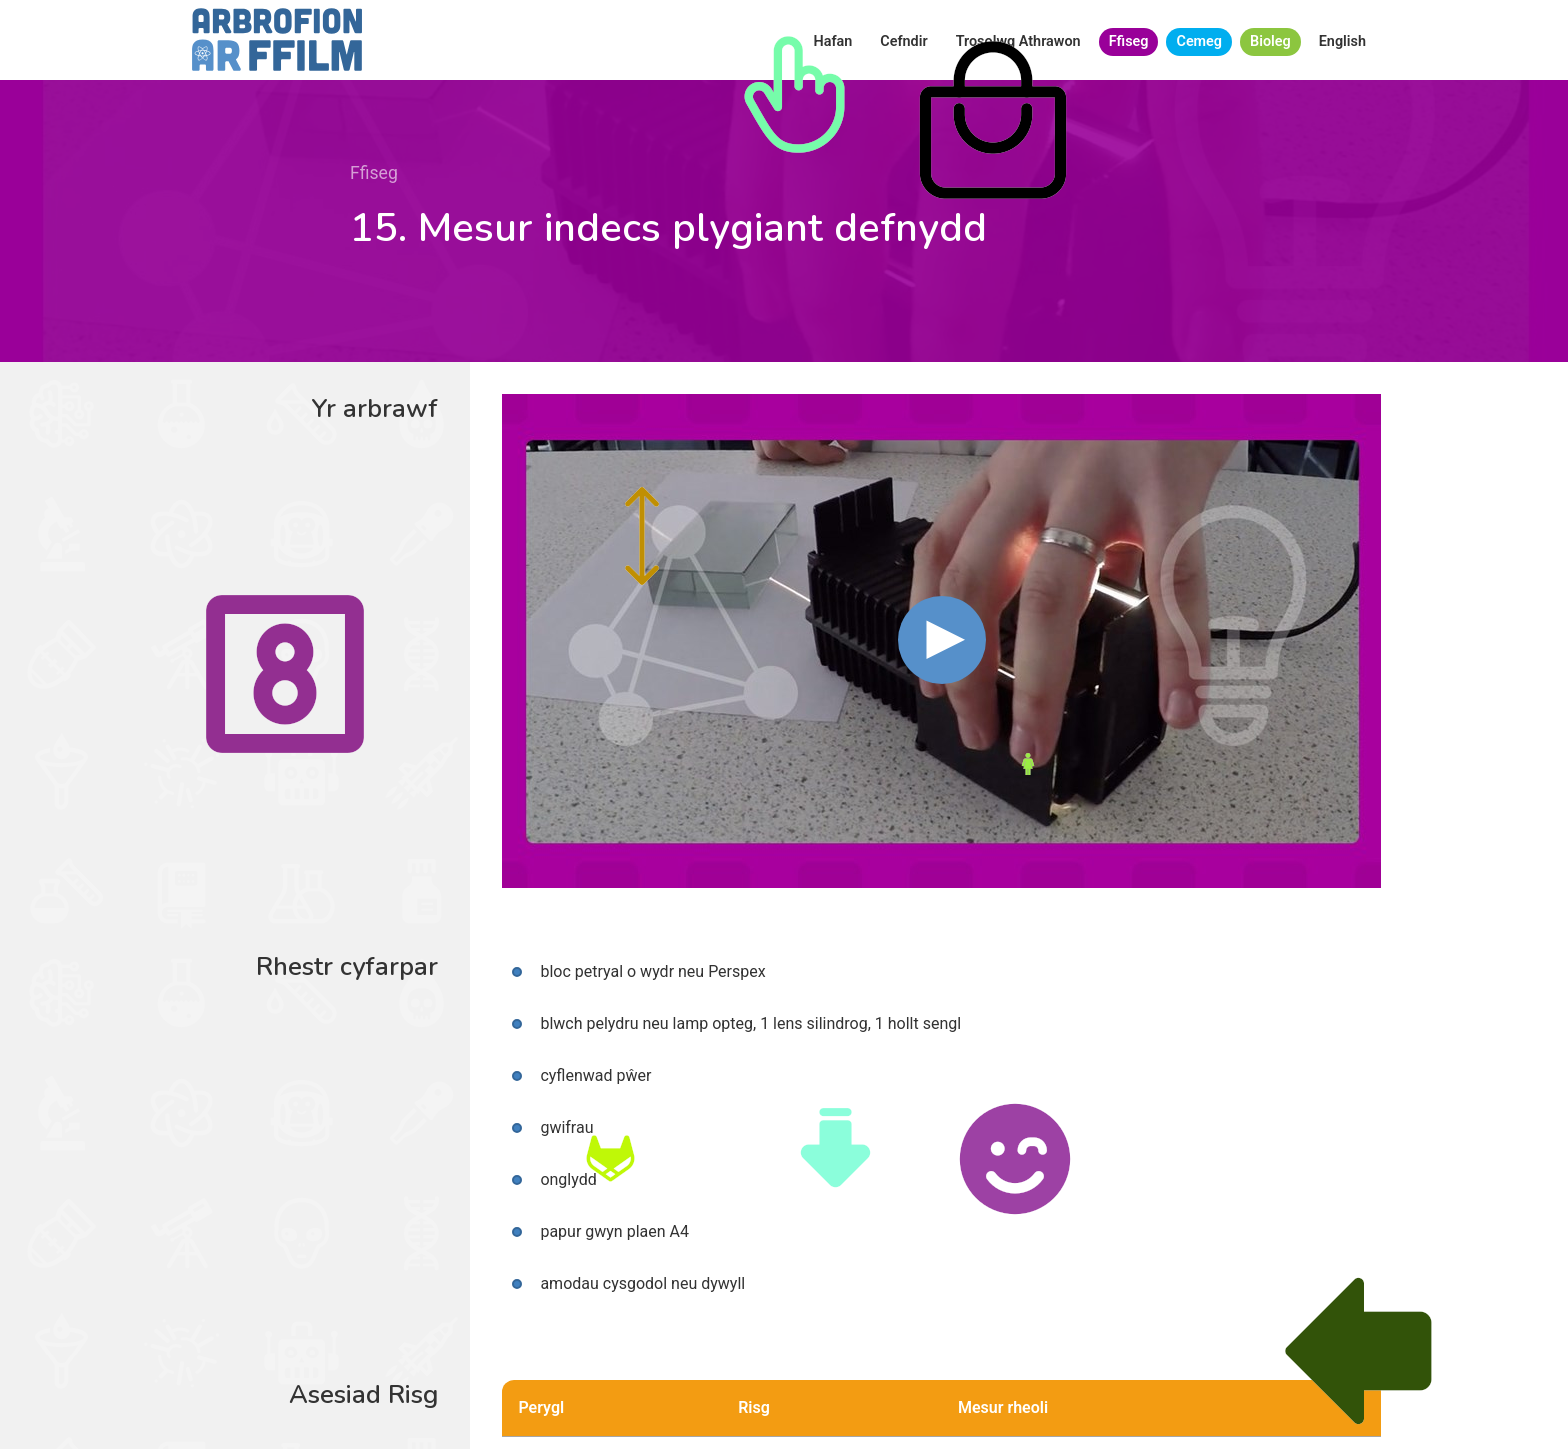  What do you see at coordinates (993, 120) in the screenshot?
I see `view your shopping bag` at bounding box center [993, 120].